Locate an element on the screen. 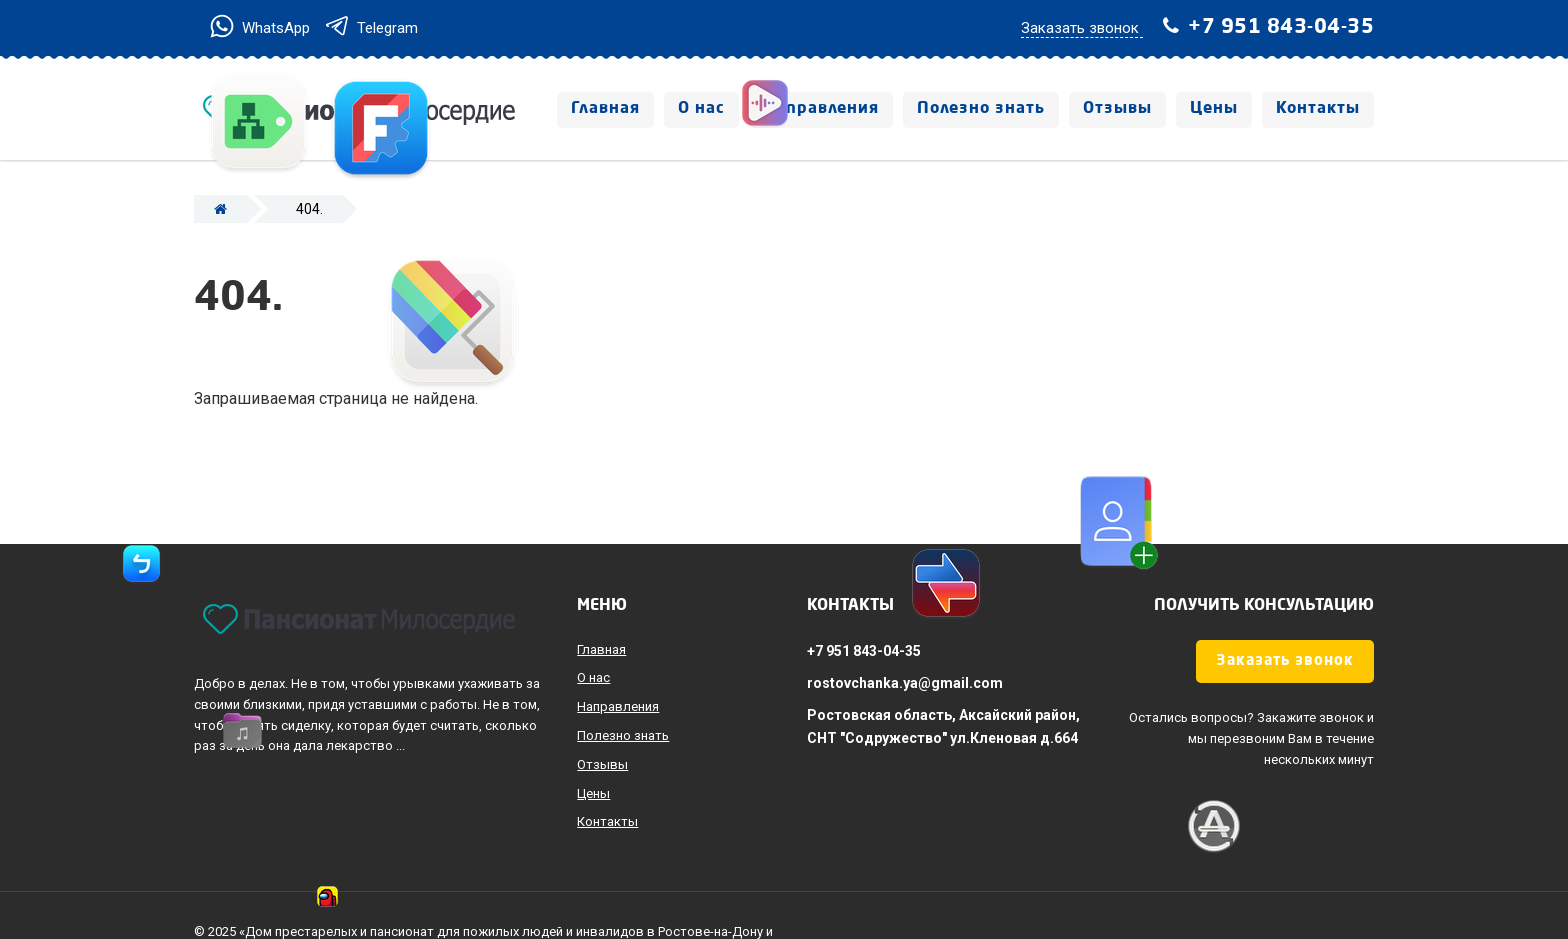  open Gradience app to customize GTK theme colors is located at coordinates (452, 321).